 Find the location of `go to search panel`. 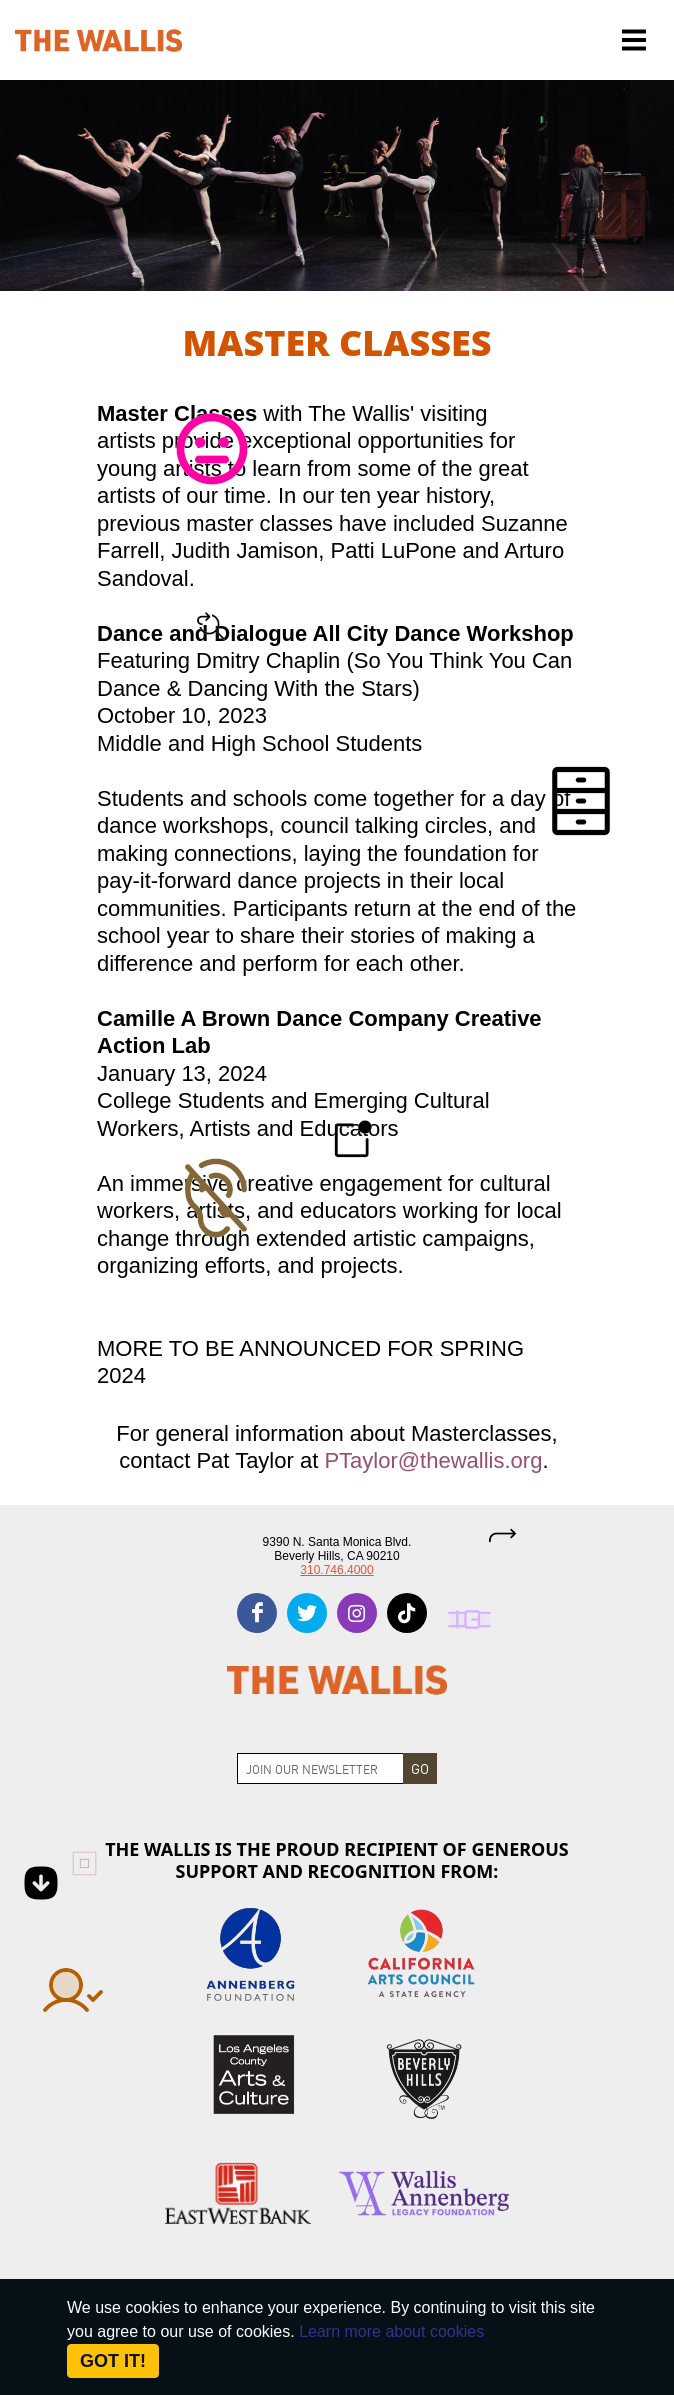

go to search panel is located at coordinates (212, 627).